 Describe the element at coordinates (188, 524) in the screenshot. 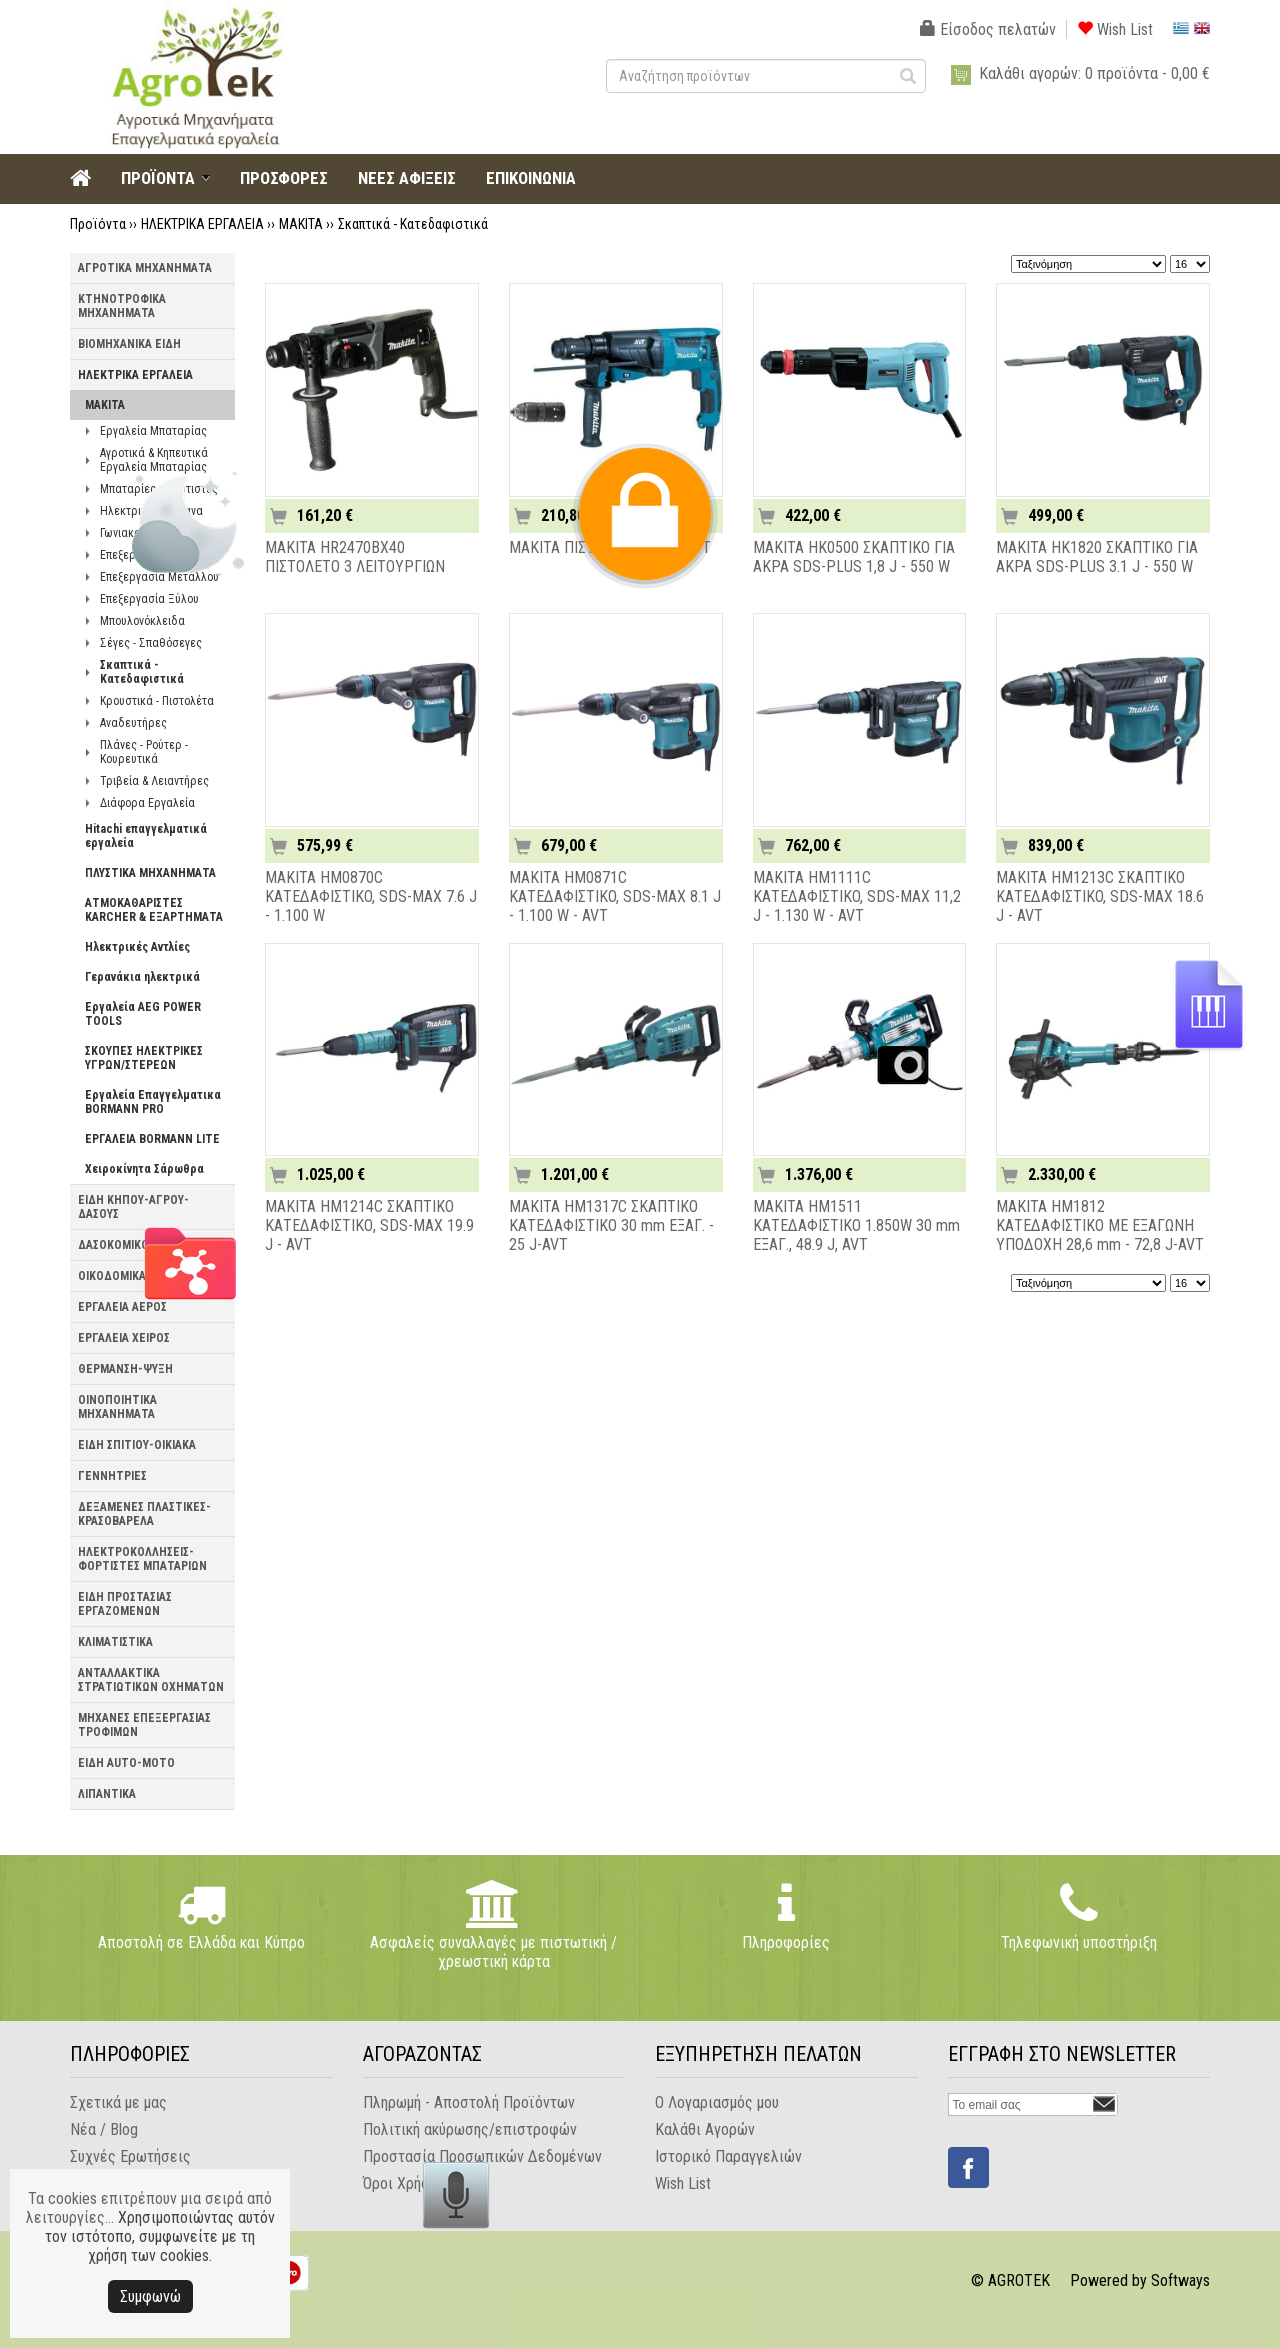

I see `indicates partly cloudy conditions at night` at that location.